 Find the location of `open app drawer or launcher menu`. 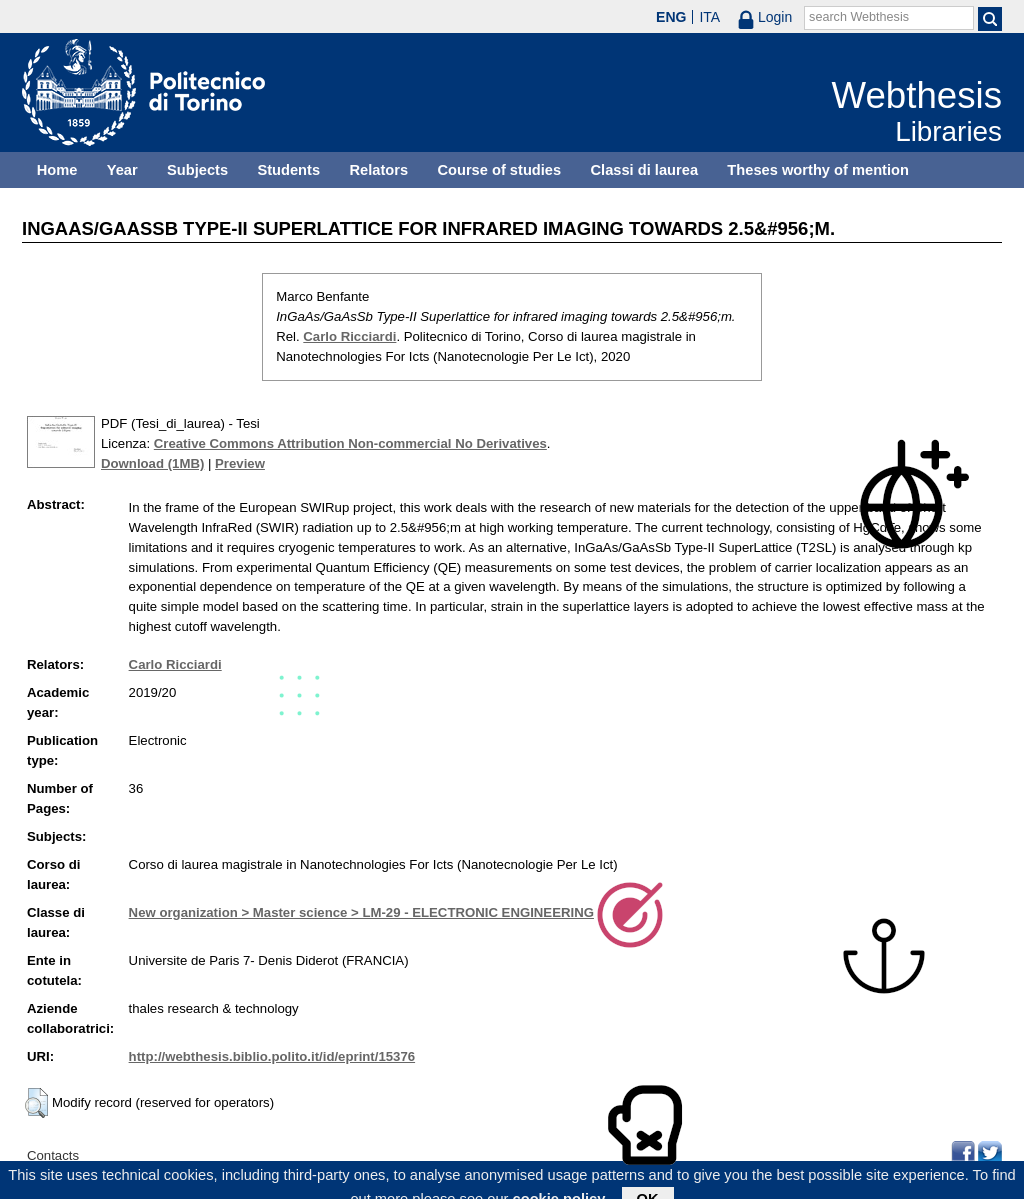

open app drawer or launcher menu is located at coordinates (299, 695).